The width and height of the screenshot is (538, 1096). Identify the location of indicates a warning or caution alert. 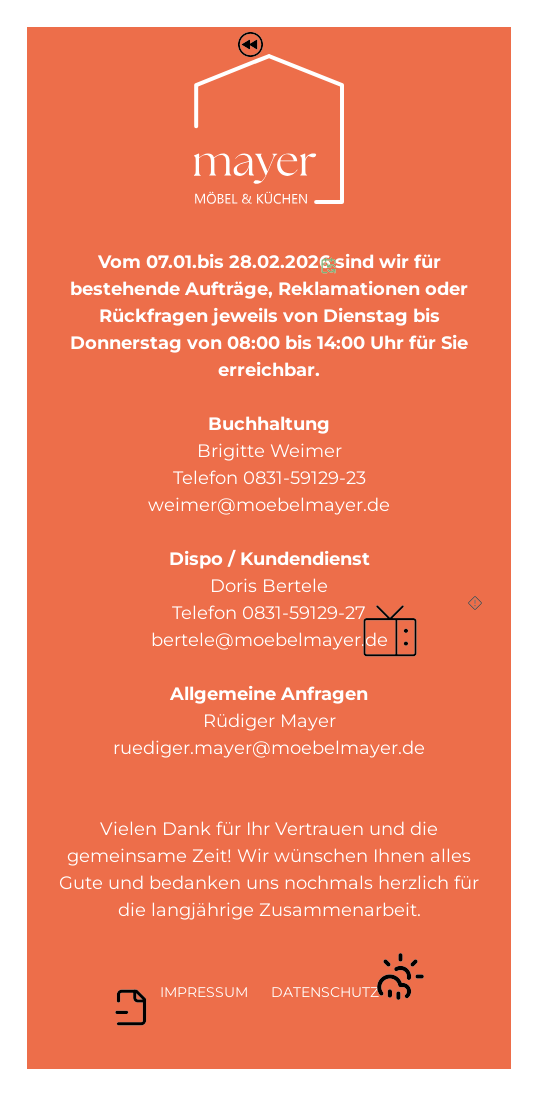
(475, 603).